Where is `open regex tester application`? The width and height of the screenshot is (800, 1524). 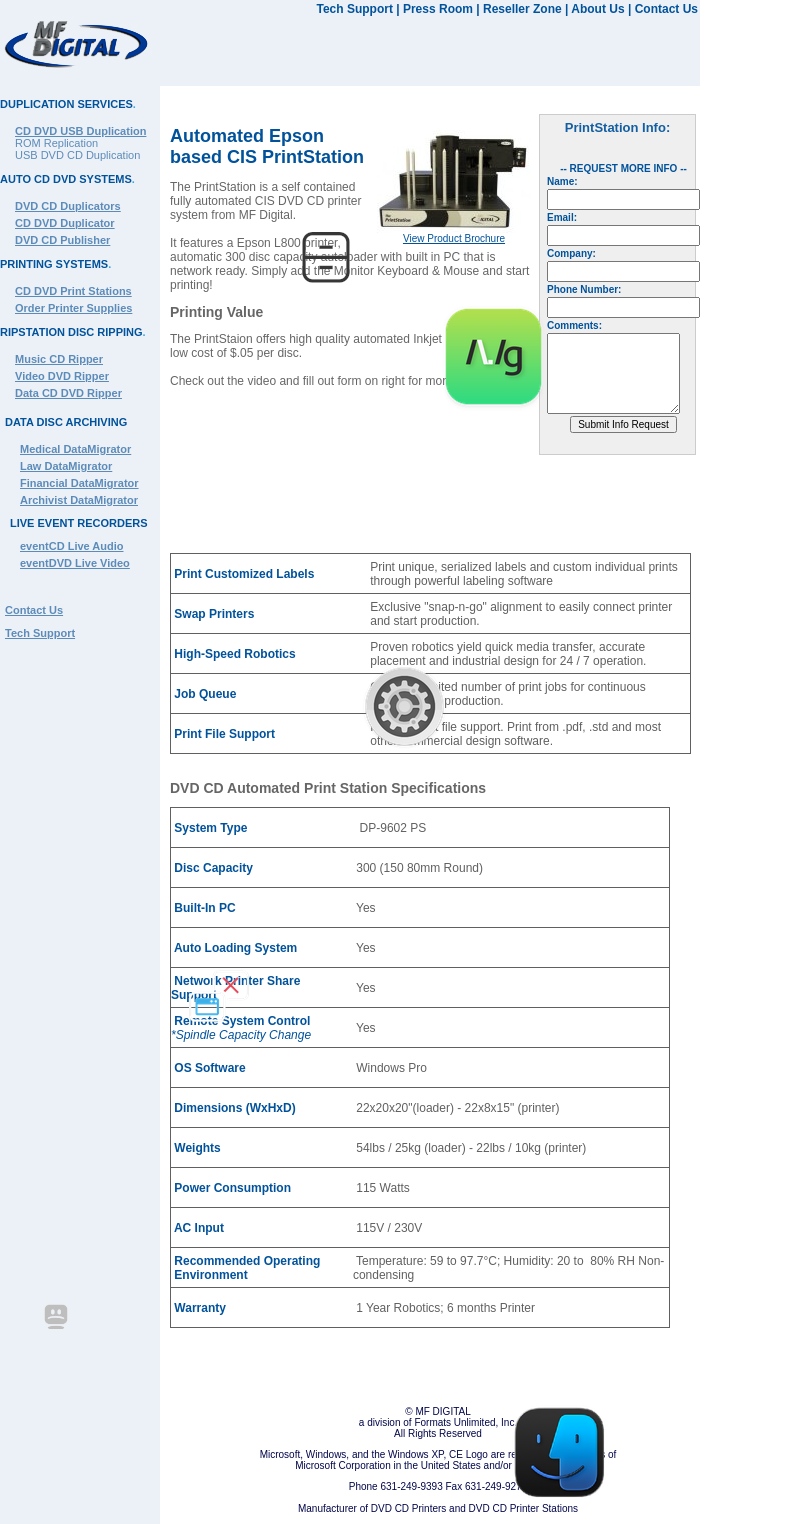 open regex tester application is located at coordinates (493, 356).